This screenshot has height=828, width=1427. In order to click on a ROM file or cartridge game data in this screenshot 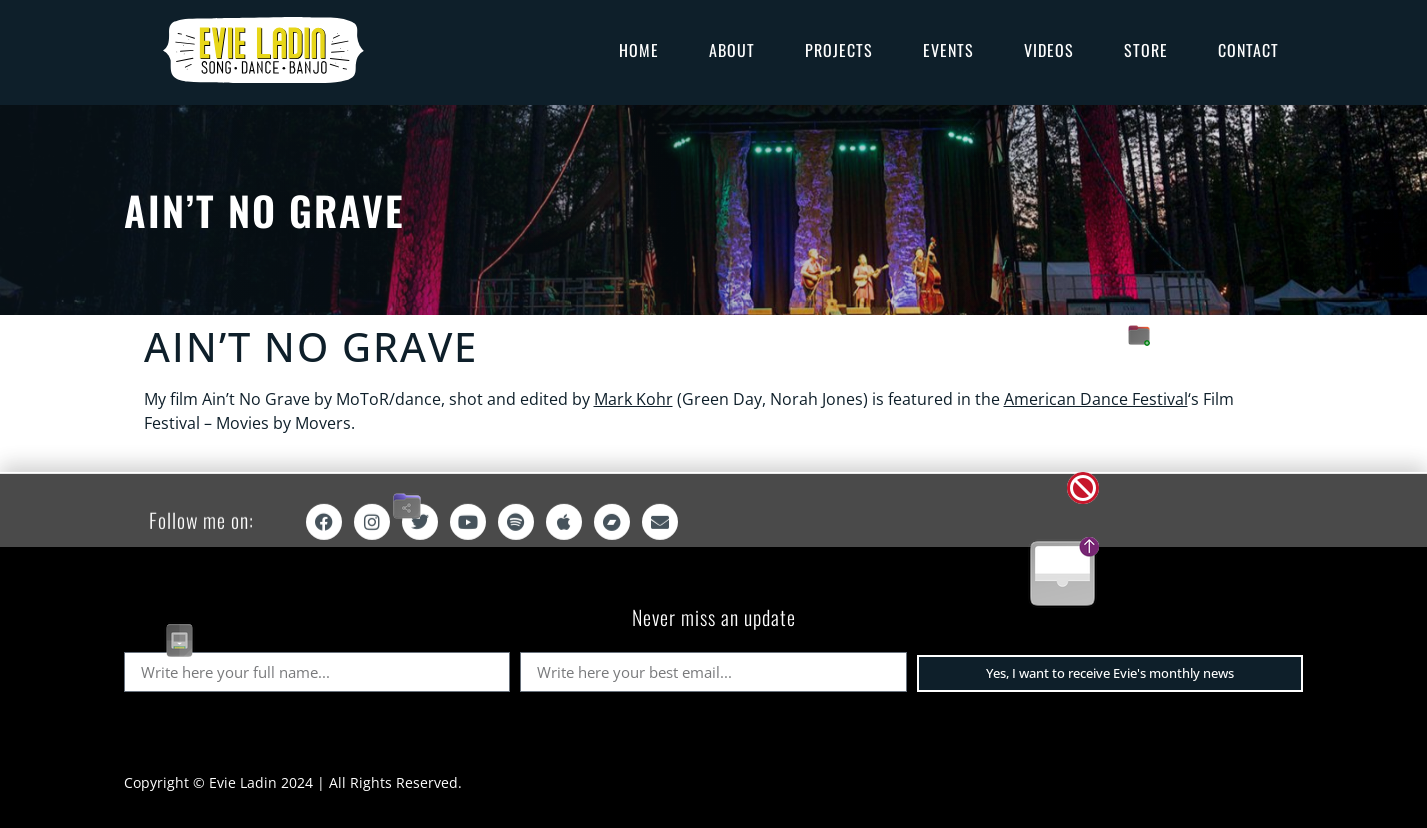, I will do `click(179, 640)`.